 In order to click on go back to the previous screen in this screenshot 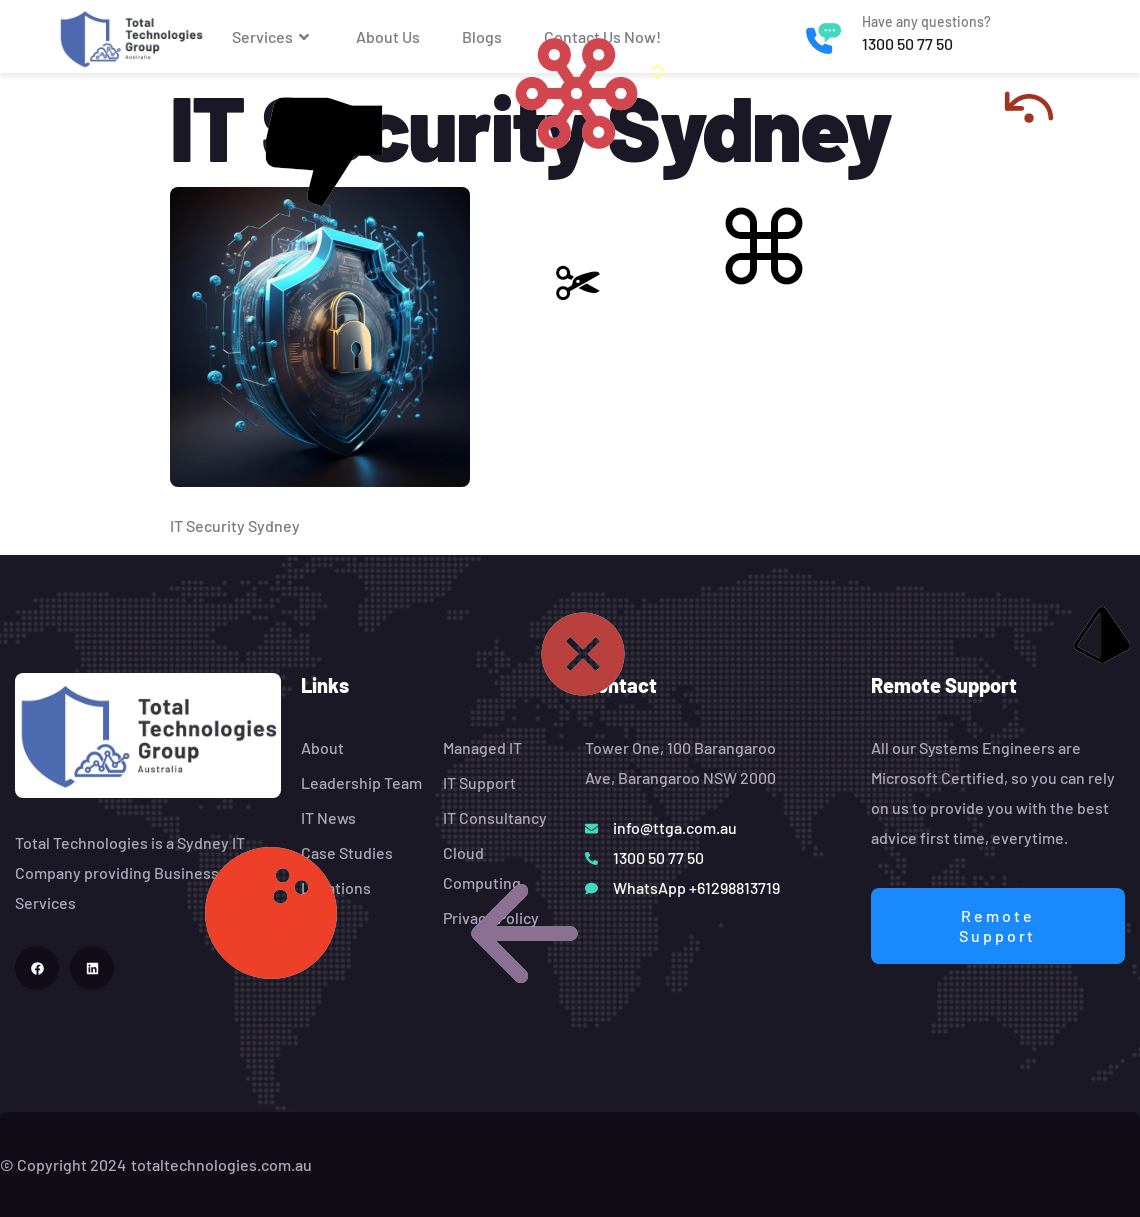, I will do `click(524, 933)`.